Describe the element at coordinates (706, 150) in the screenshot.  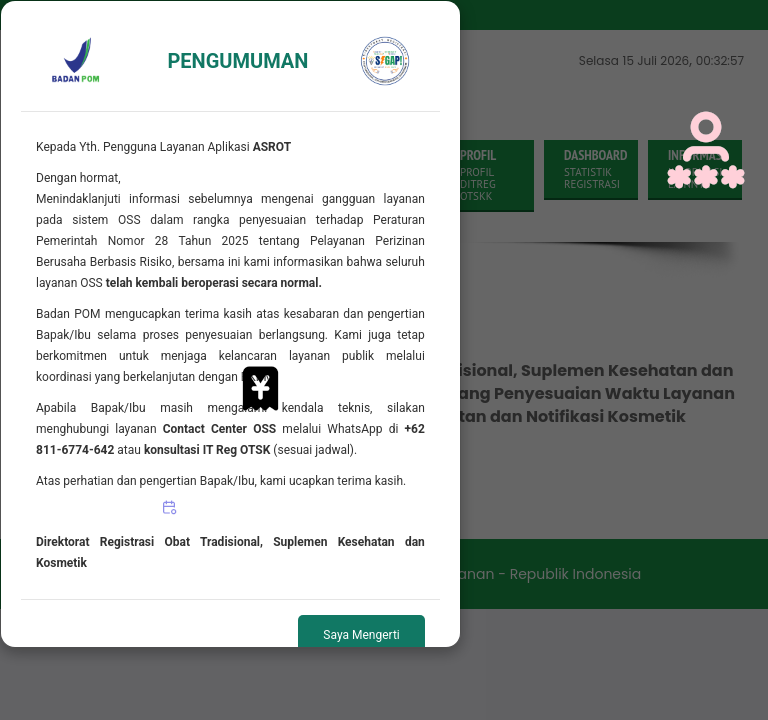
I see `enter user password to sign in` at that location.